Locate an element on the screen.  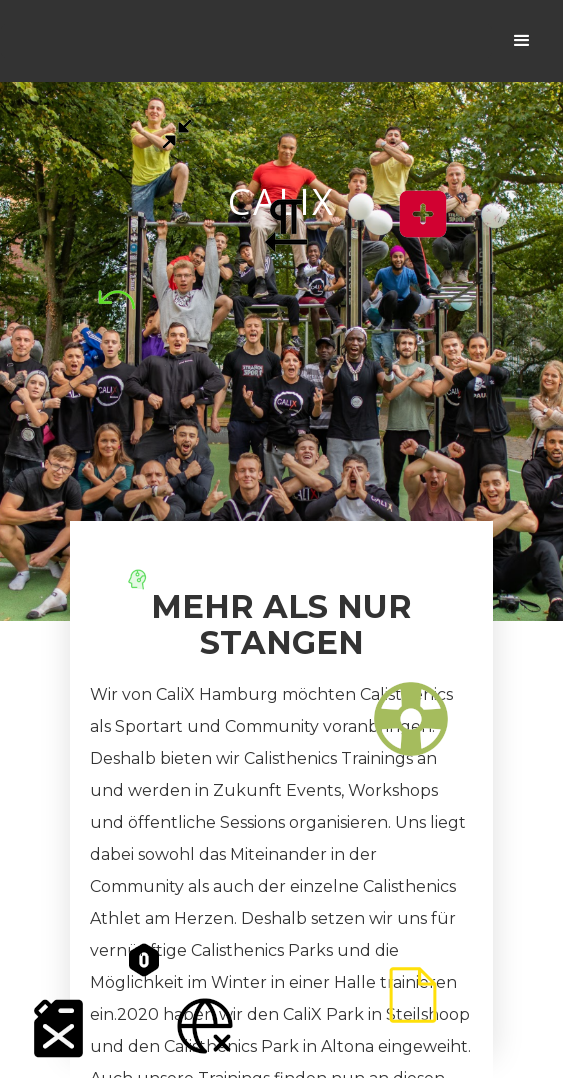
view or open a document is located at coordinates (413, 995).